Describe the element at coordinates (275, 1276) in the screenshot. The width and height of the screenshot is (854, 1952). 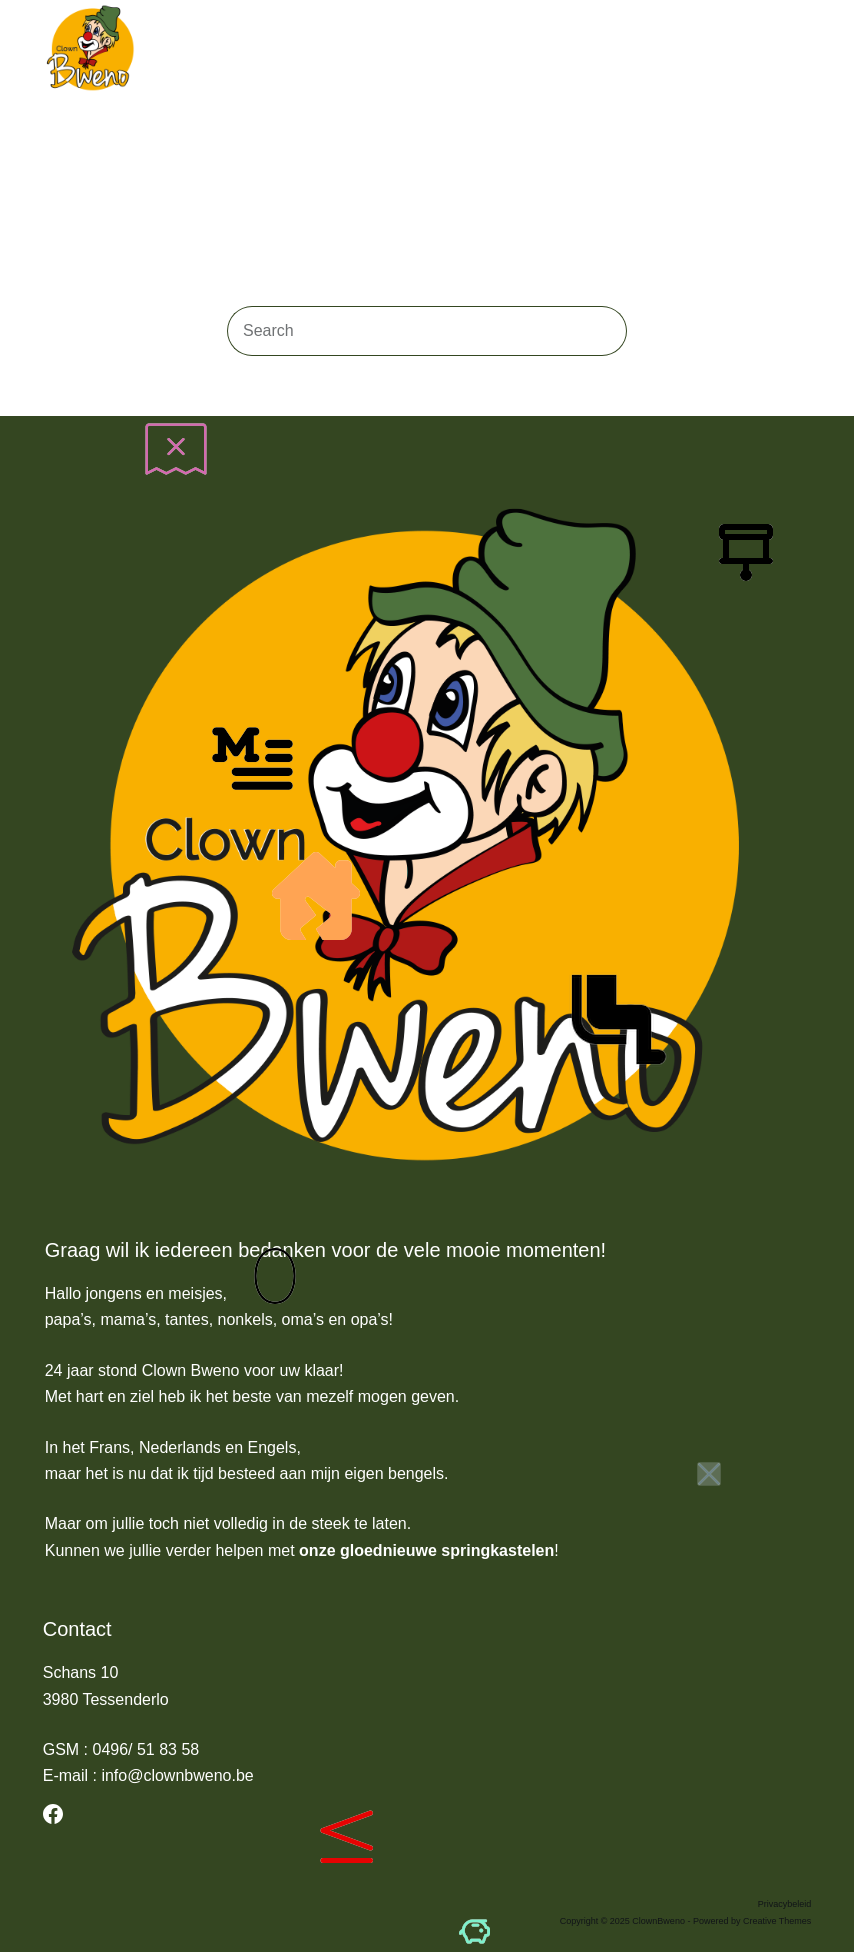
I see `represents the number zero in a numeric input or display` at that location.